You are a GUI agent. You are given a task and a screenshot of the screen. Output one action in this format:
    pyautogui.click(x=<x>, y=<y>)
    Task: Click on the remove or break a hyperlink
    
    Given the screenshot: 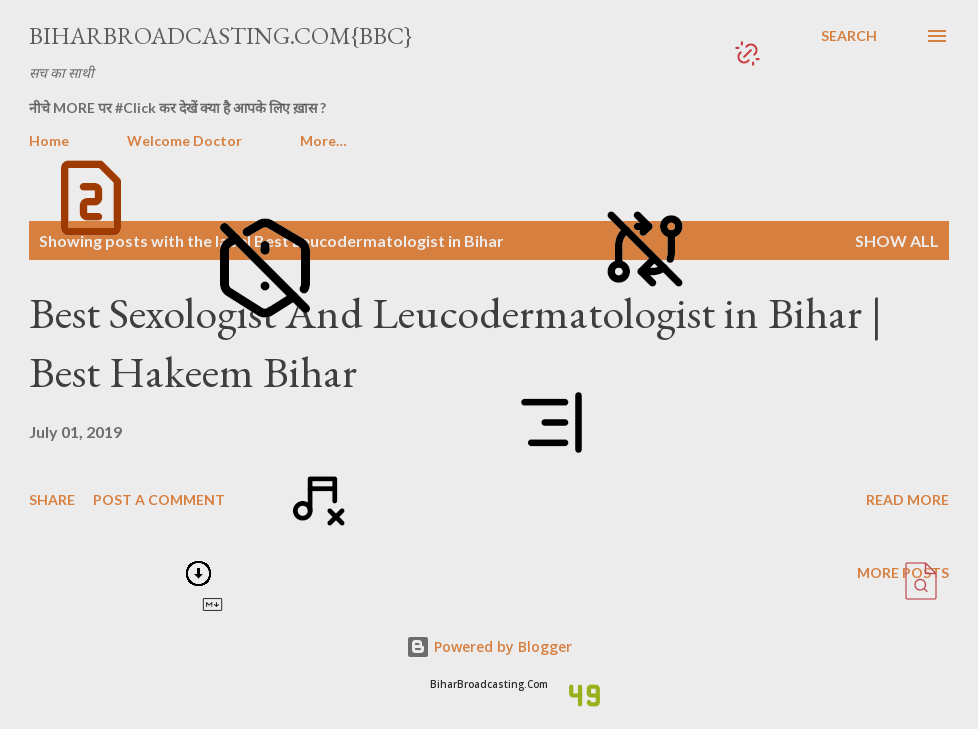 What is the action you would take?
    pyautogui.click(x=747, y=53)
    